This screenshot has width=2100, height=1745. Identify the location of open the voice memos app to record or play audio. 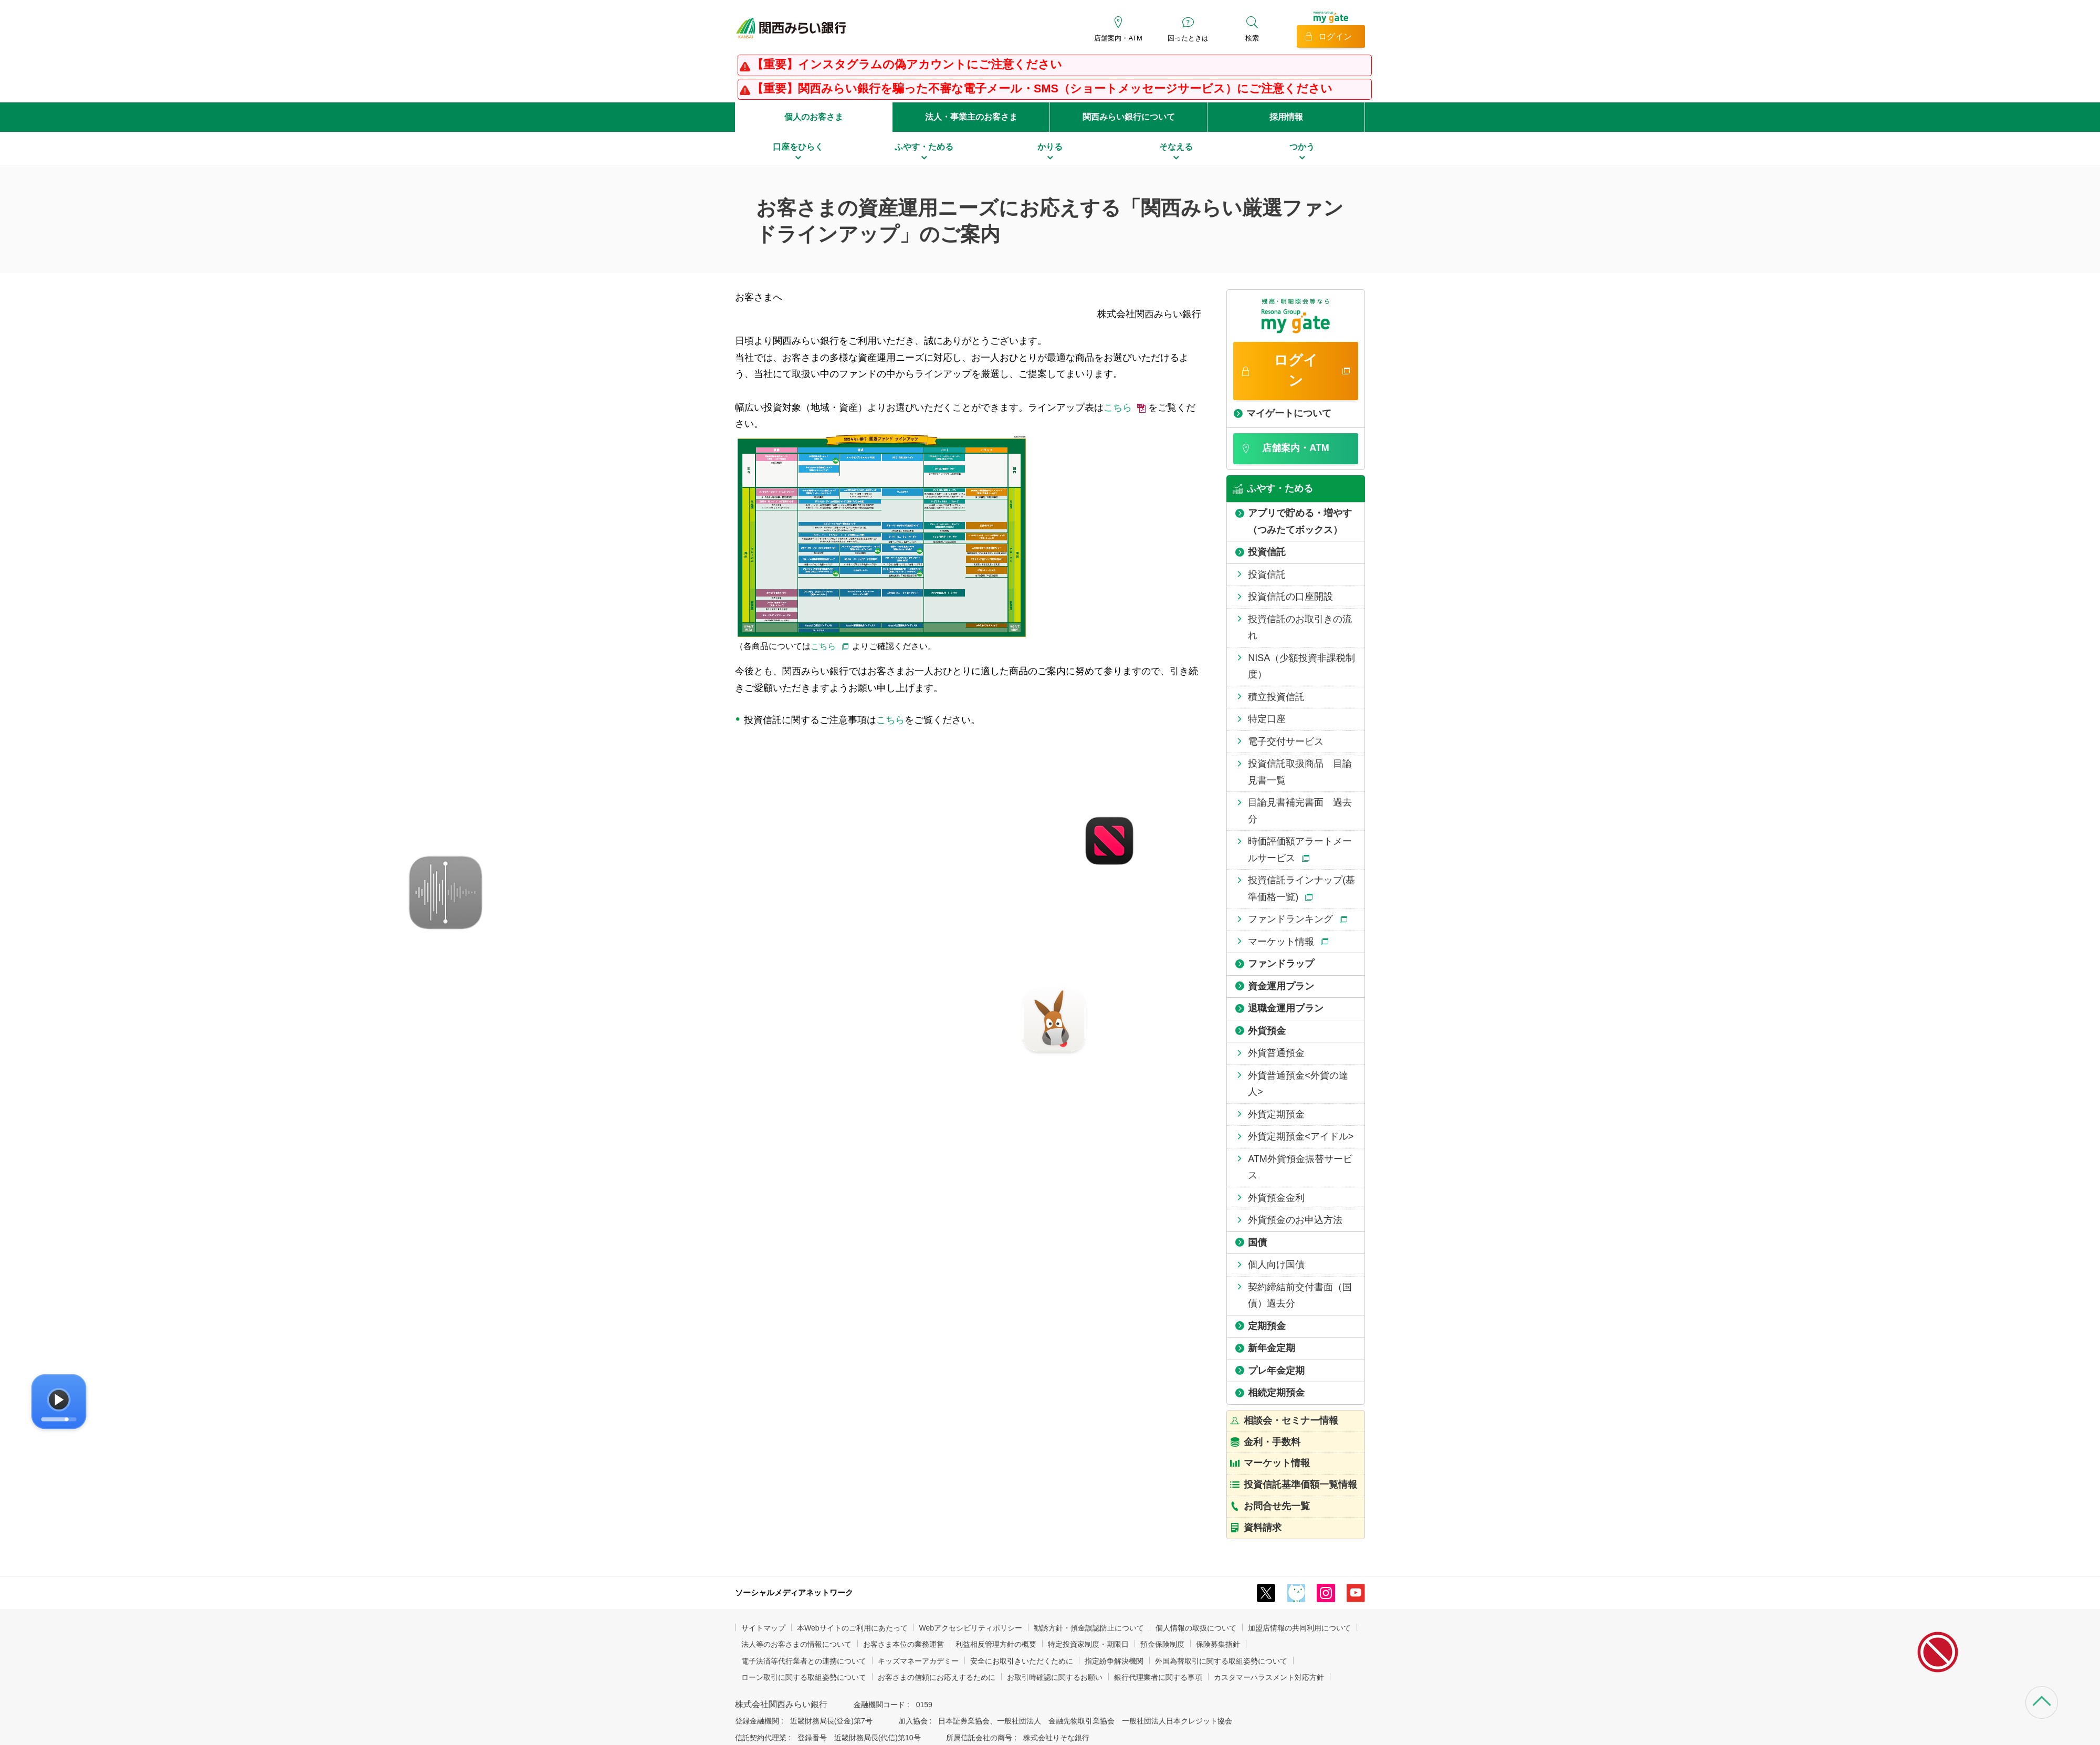
(445, 892).